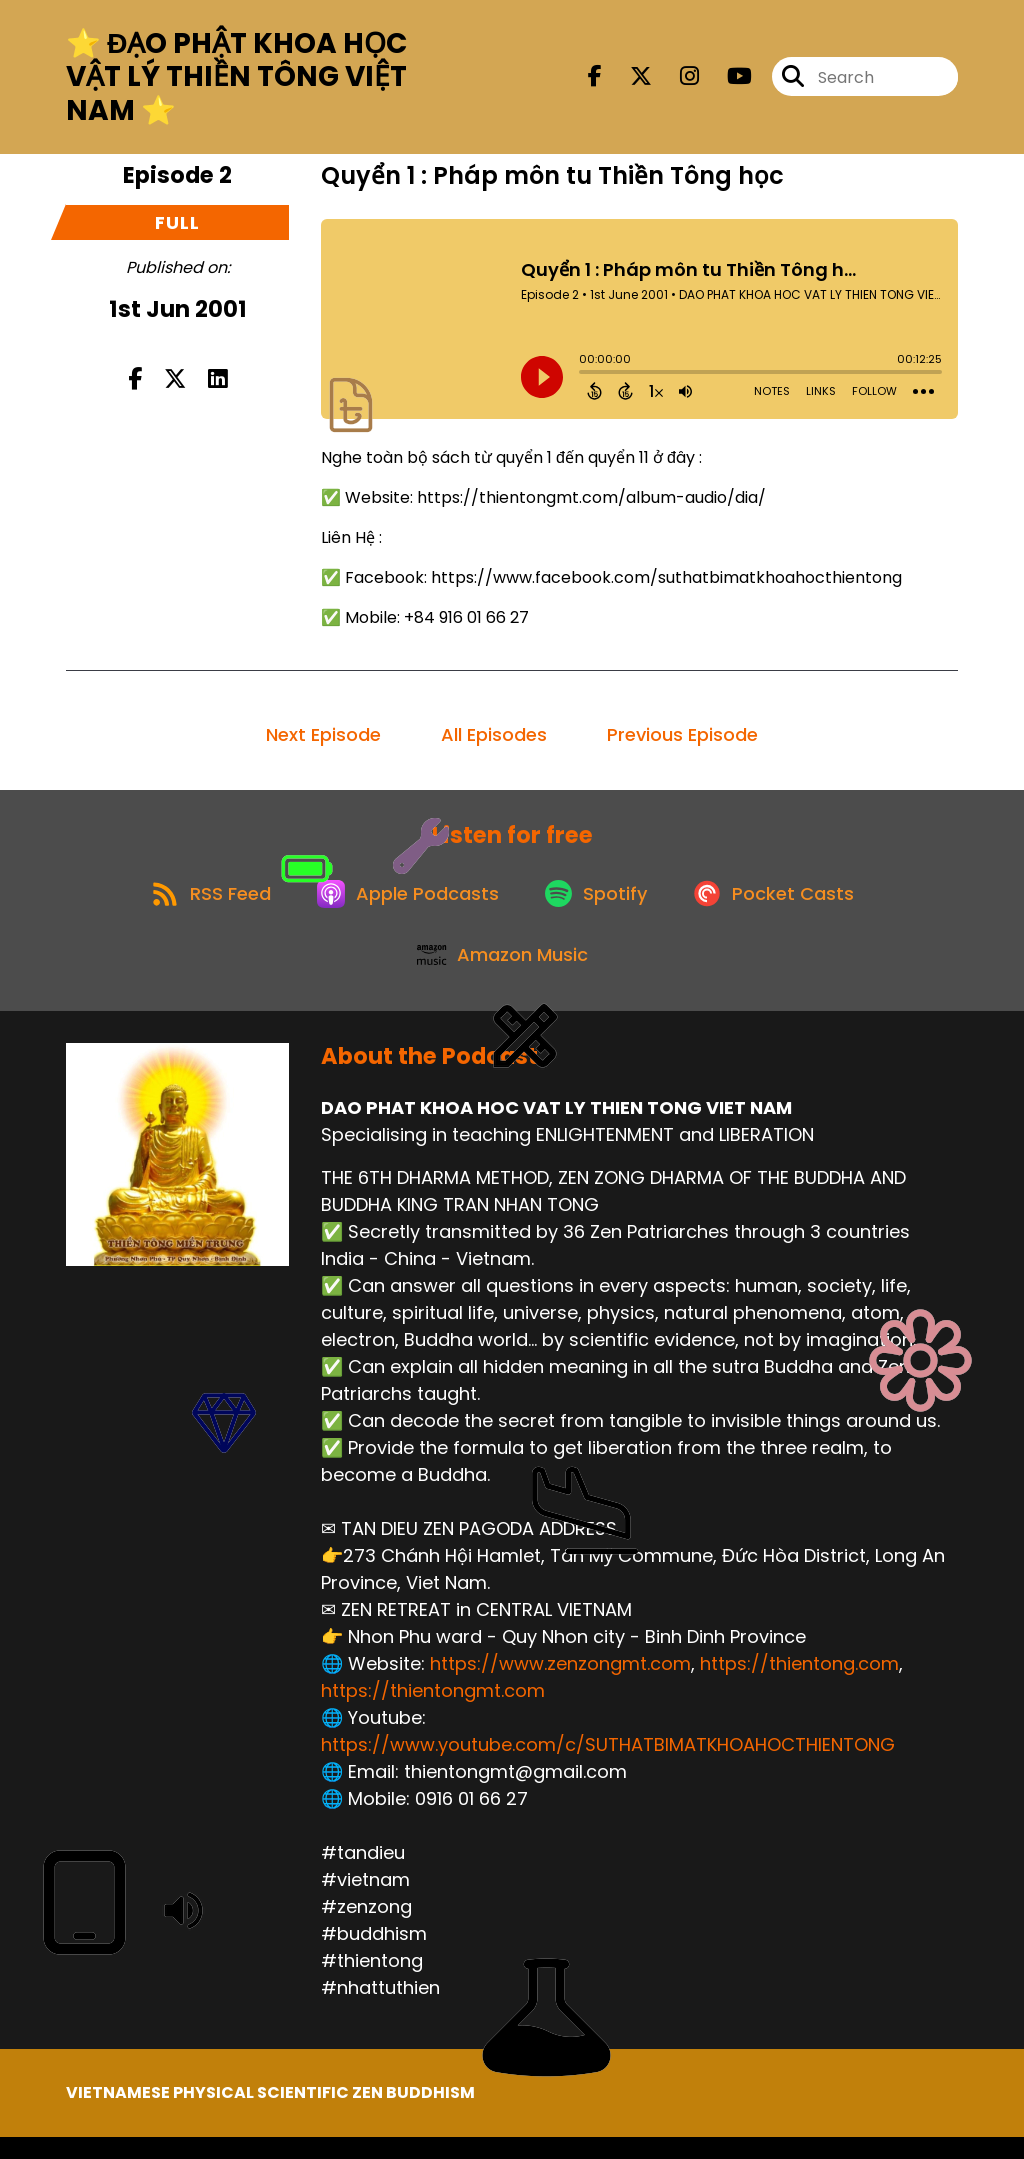 The image size is (1024, 2159). I want to click on access design tools and services, so click(525, 1036).